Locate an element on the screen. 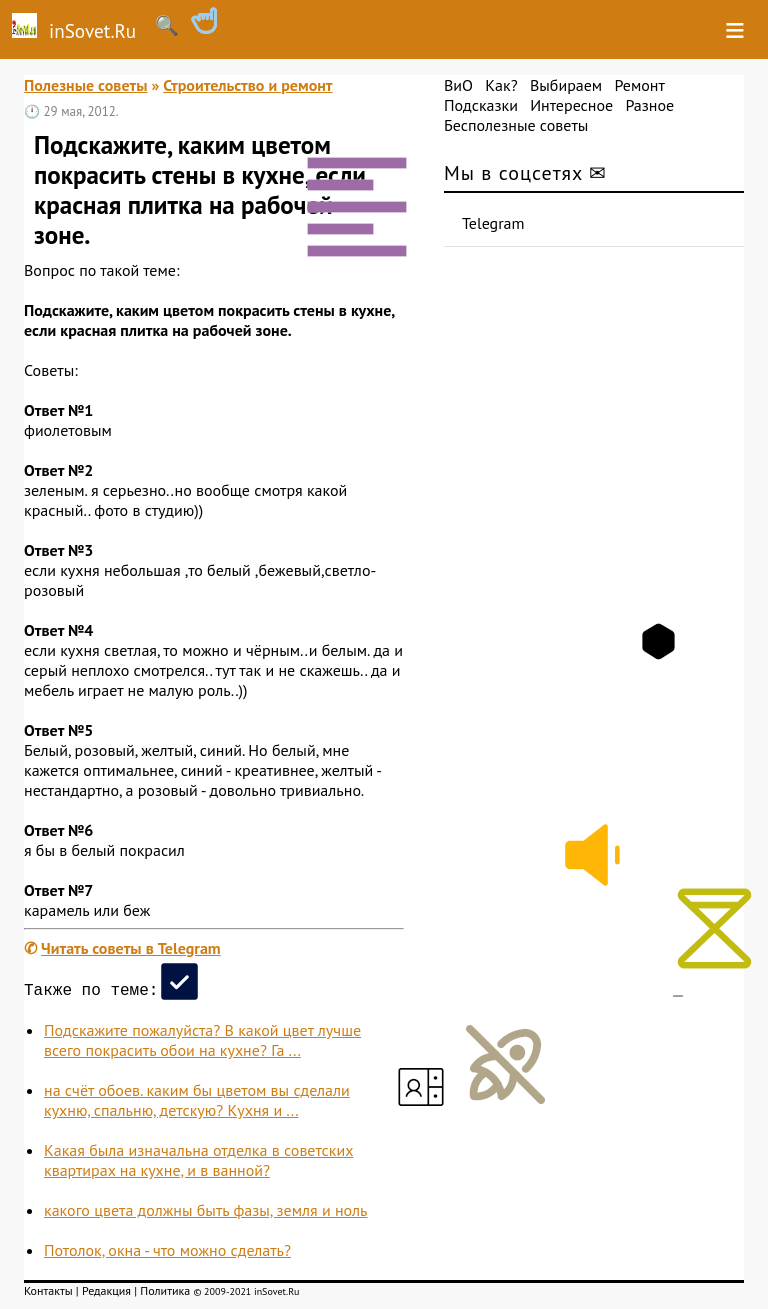 The height and width of the screenshot is (1309, 768). remove an item from a list is located at coordinates (678, 996).